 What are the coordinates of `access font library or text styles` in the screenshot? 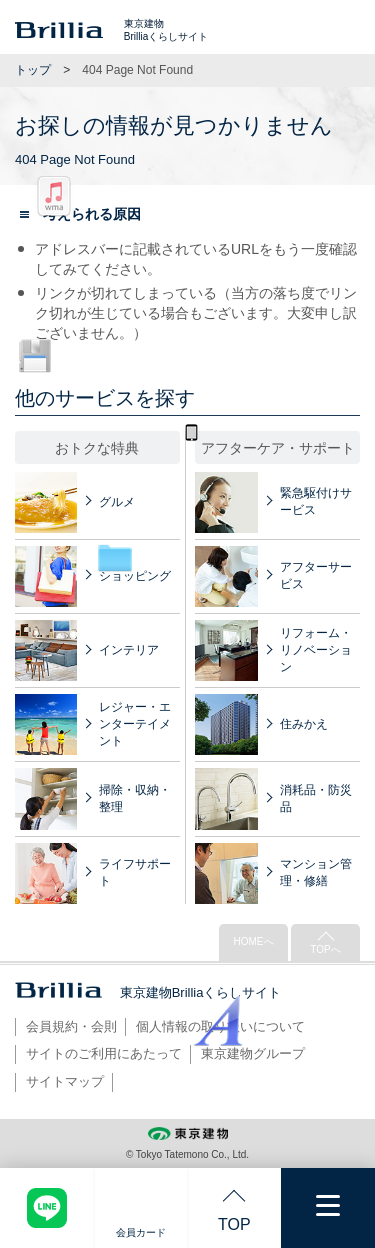 It's located at (218, 1022).